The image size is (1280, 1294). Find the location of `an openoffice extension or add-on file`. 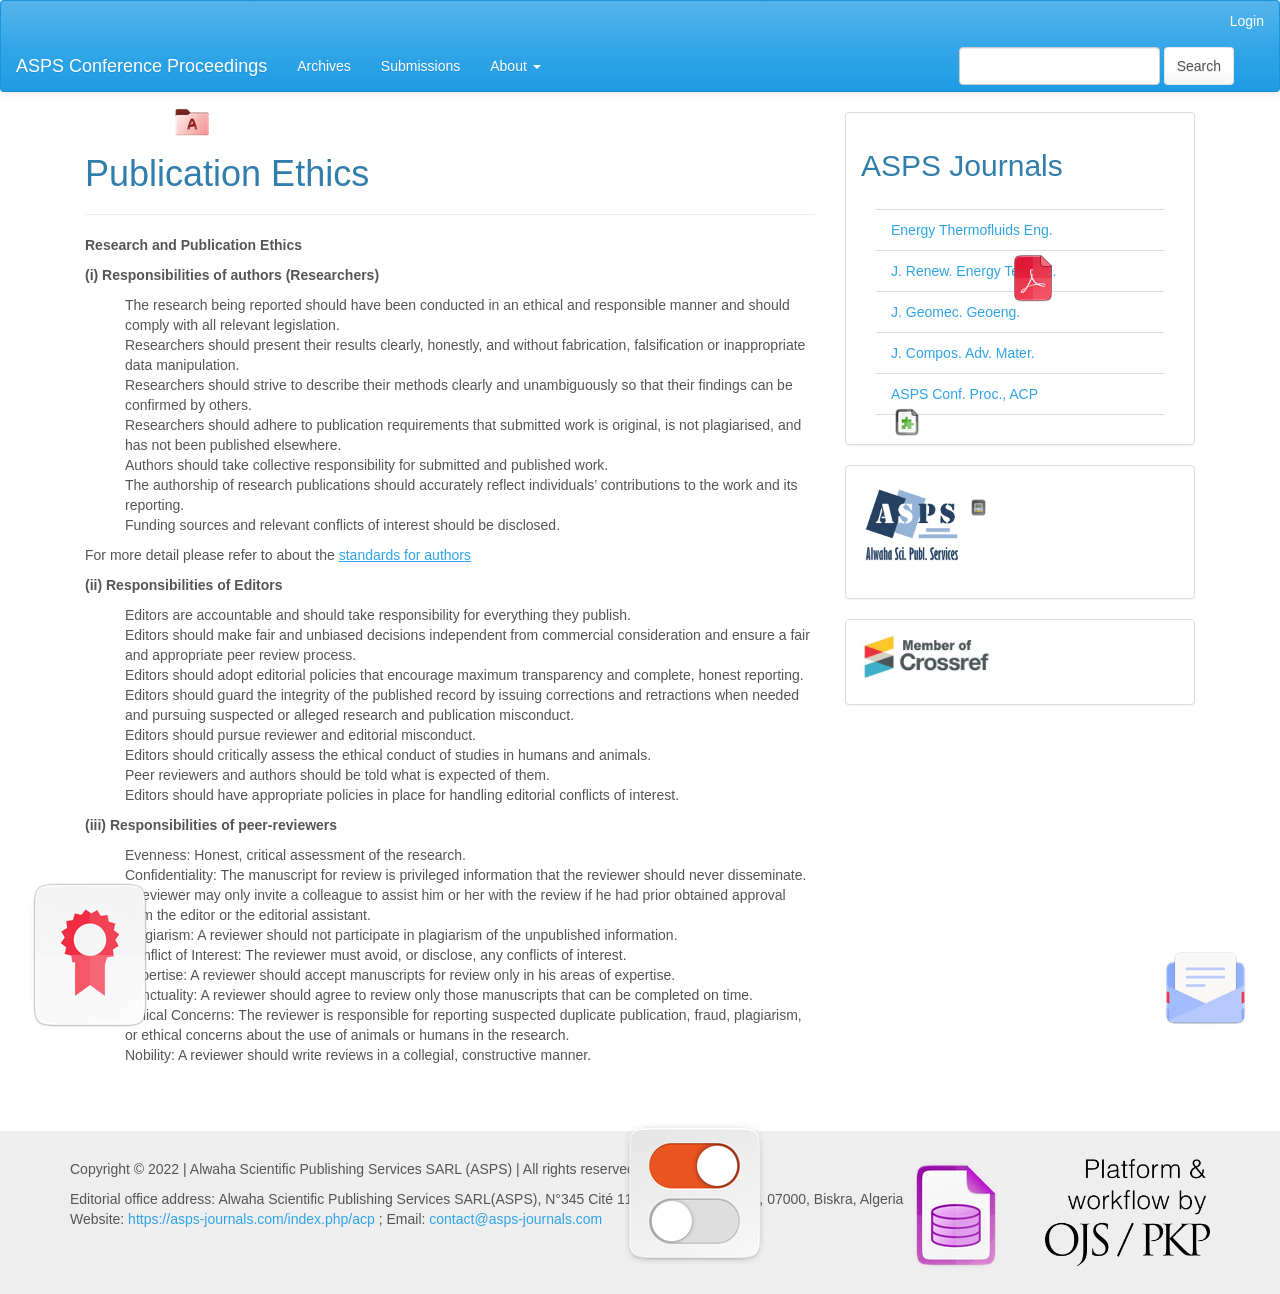

an openoffice extension or add-on file is located at coordinates (907, 422).